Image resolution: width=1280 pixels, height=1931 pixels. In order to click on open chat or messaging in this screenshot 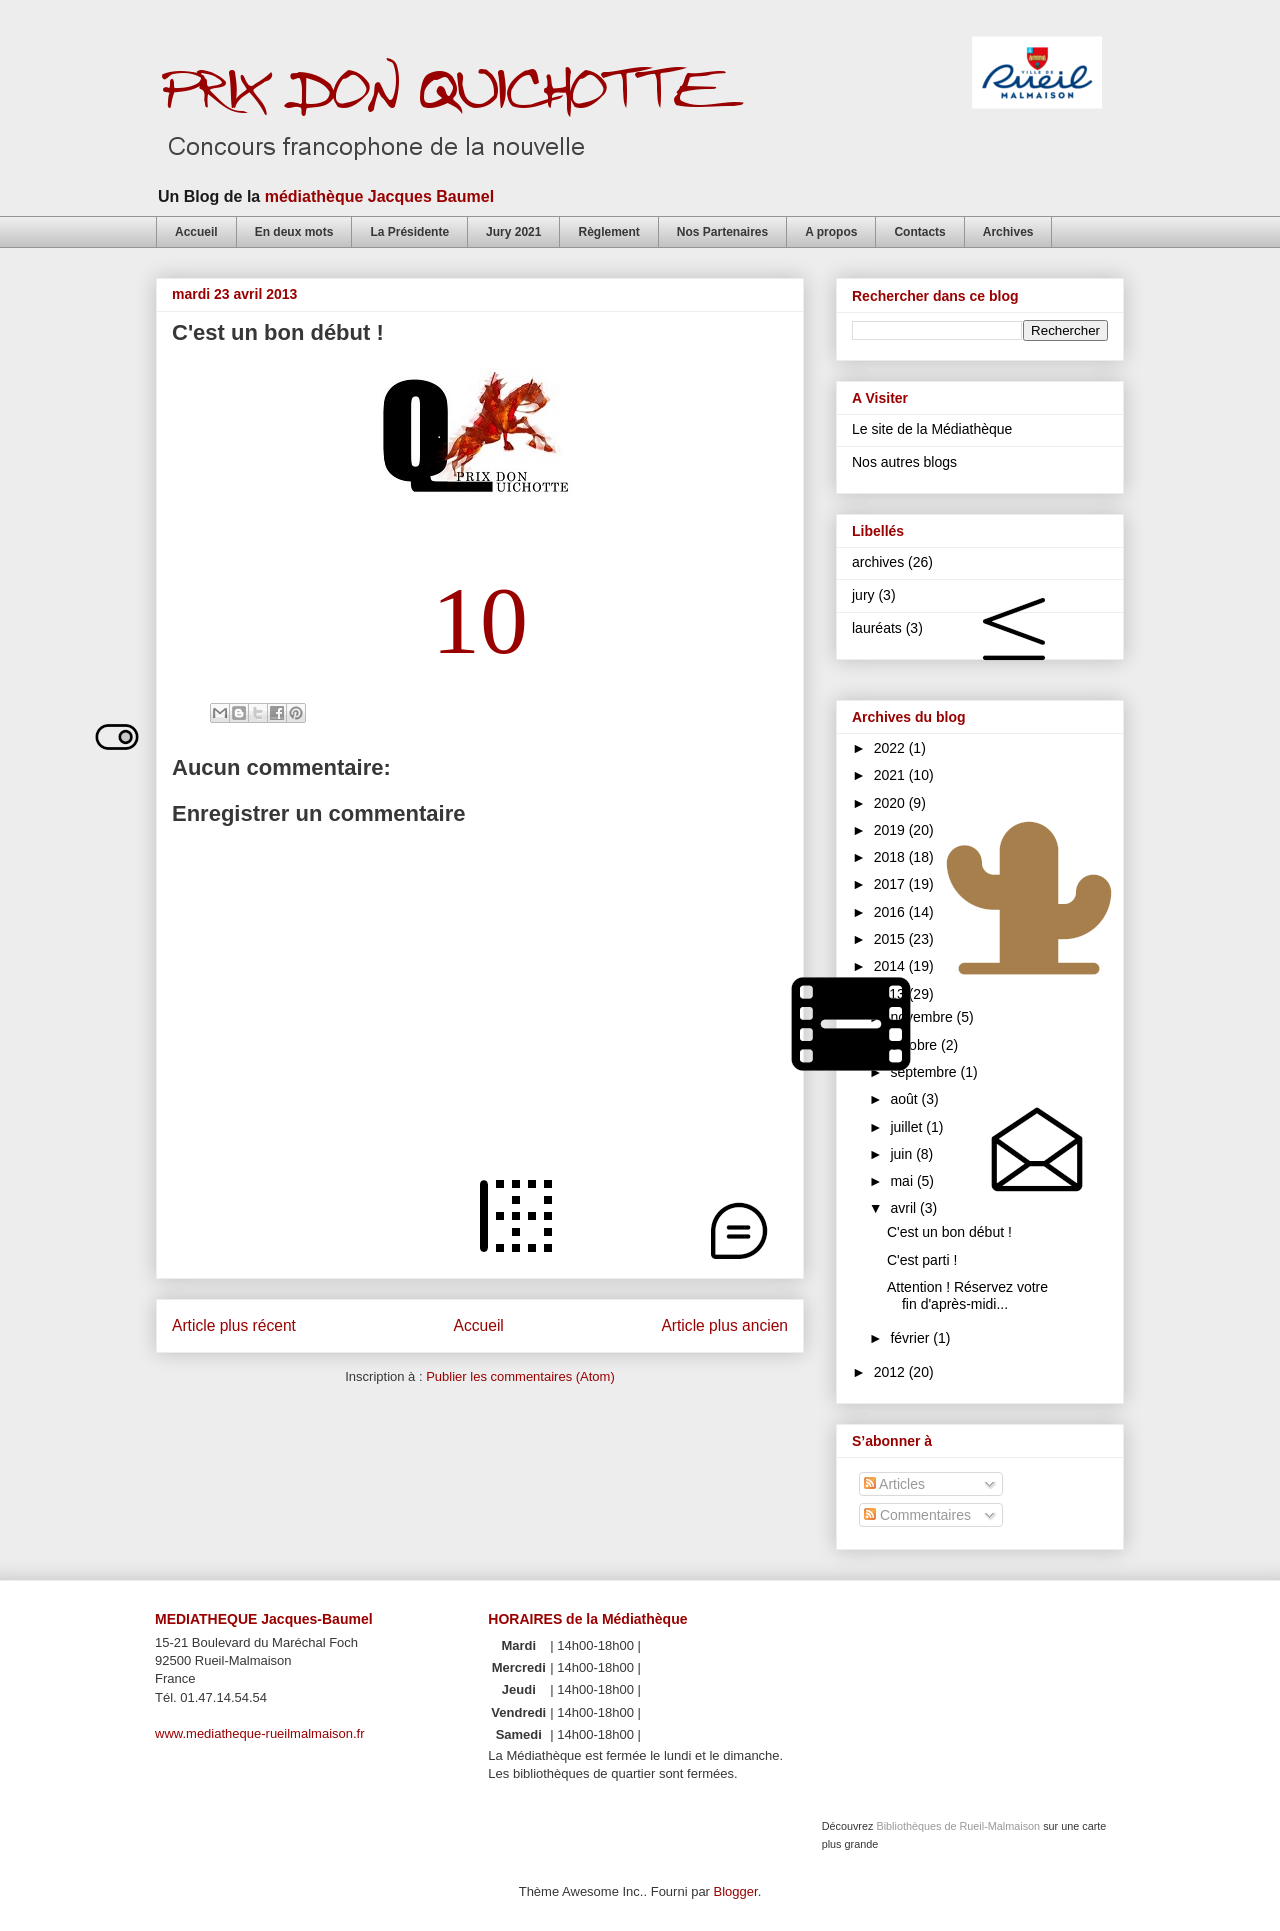, I will do `click(738, 1232)`.